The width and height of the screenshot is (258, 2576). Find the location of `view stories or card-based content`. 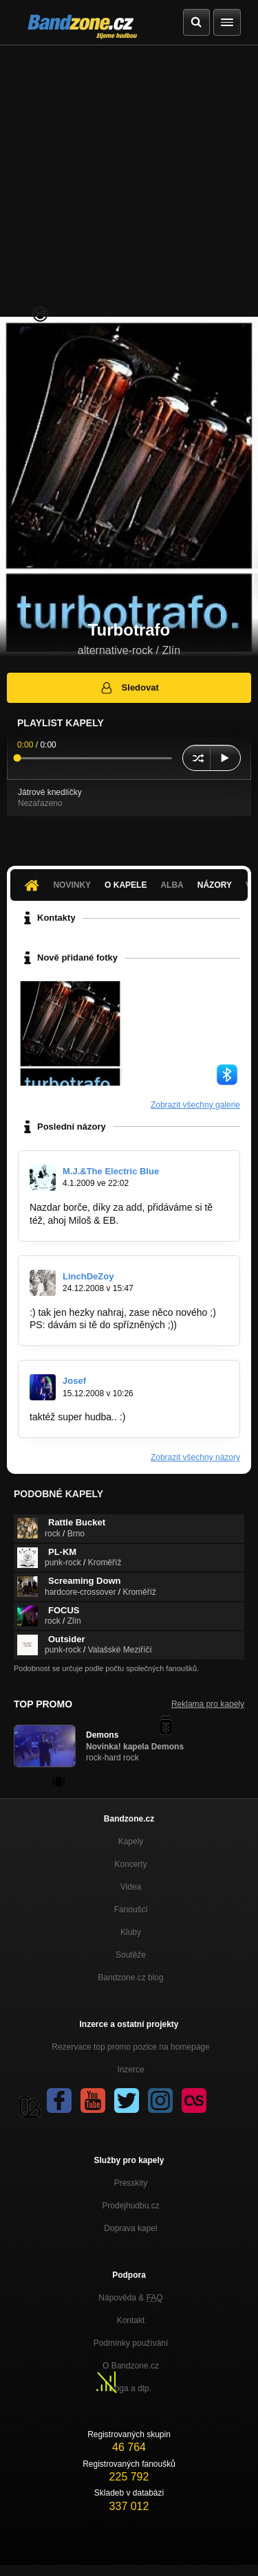

view stories or card-based content is located at coordinates (58, 1782).